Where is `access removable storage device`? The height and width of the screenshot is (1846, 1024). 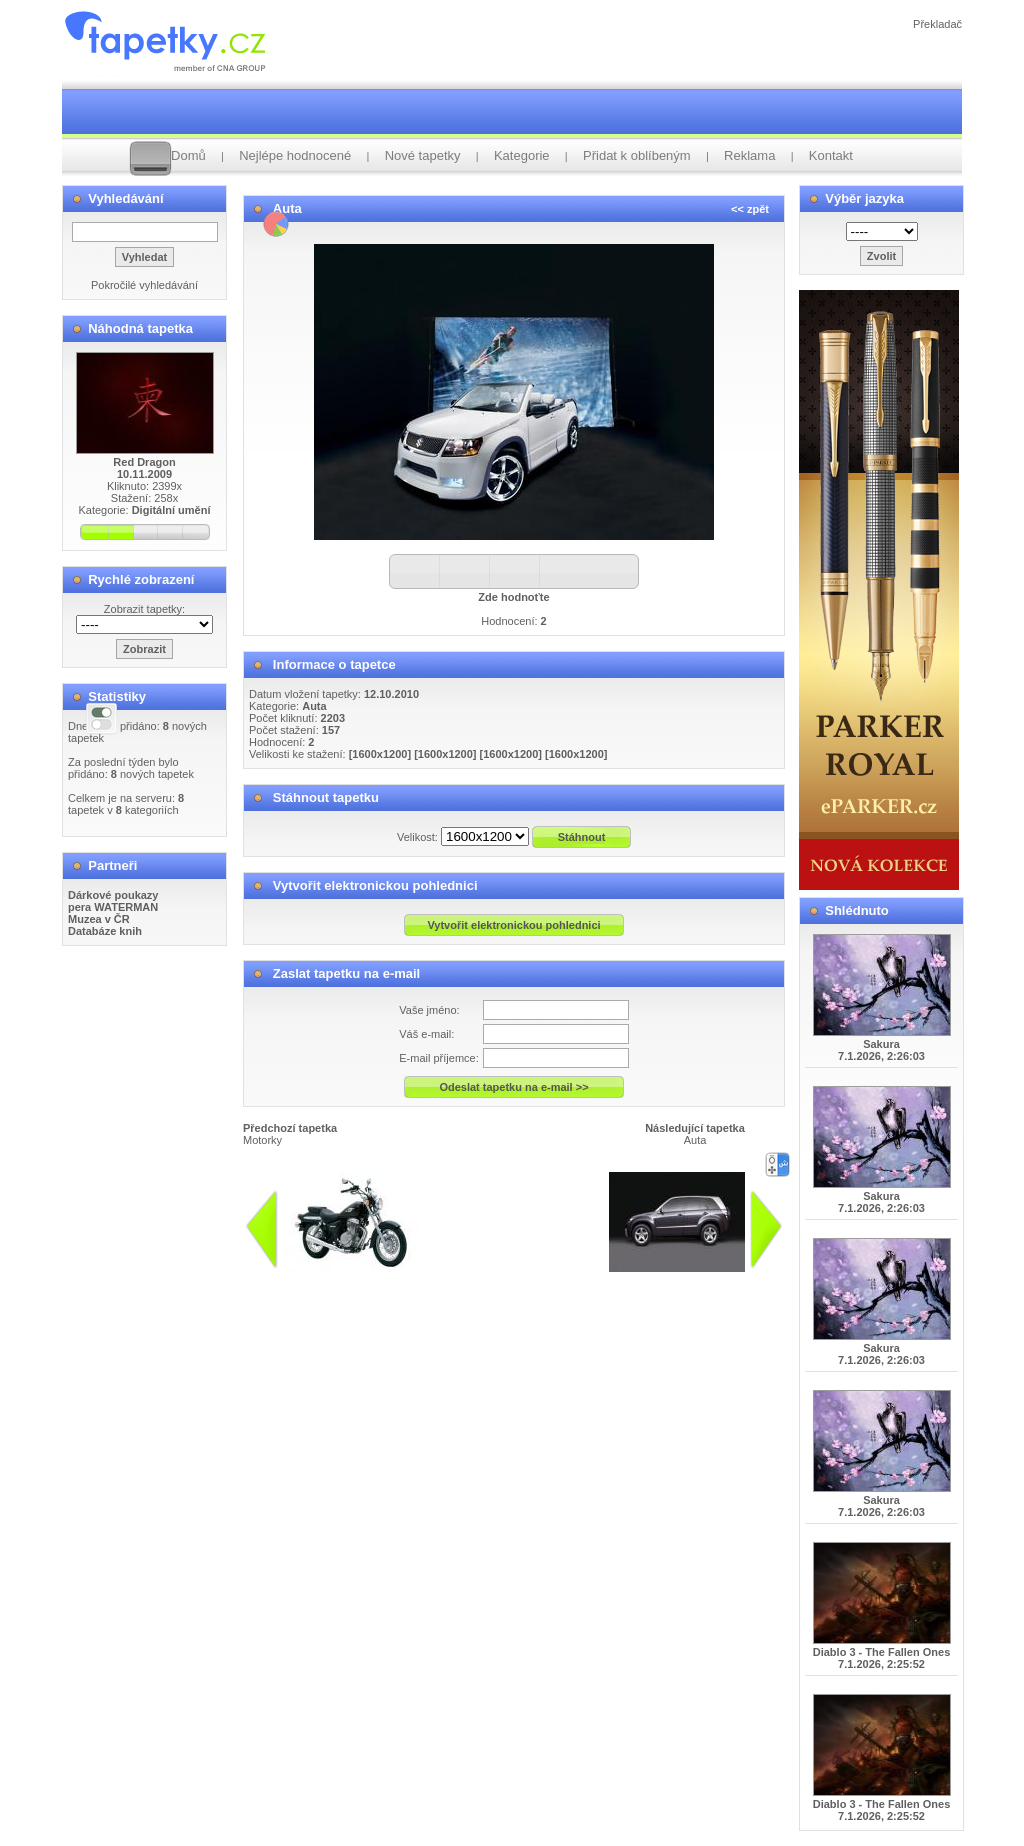
access removable storage device is located at coordinates (150, 158).